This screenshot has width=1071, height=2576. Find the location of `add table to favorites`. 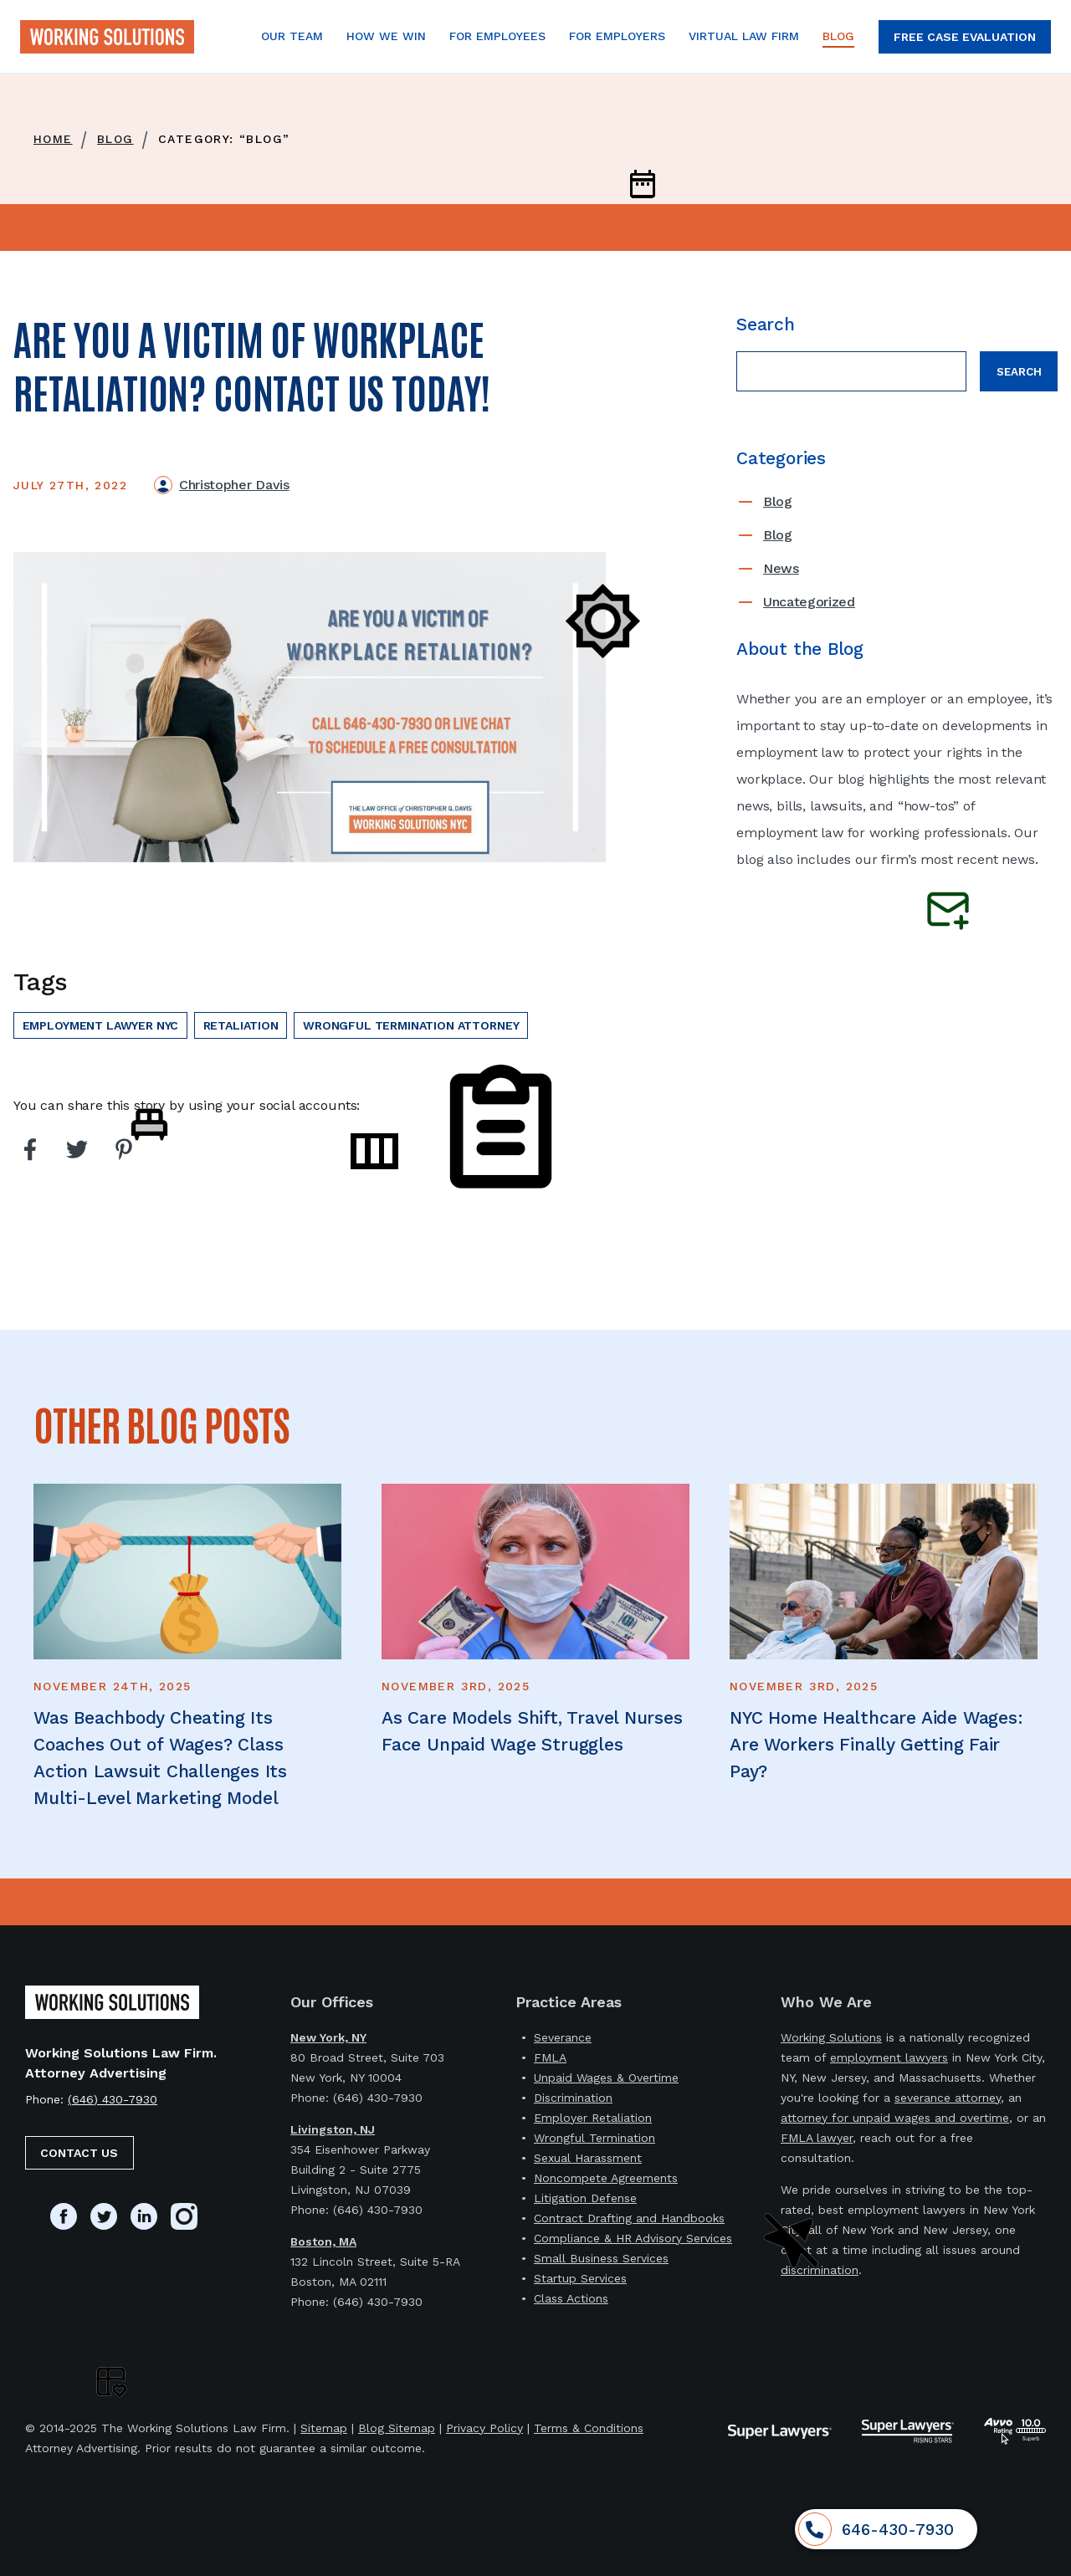

add table to favorites is located at coordinates (110, 2381).